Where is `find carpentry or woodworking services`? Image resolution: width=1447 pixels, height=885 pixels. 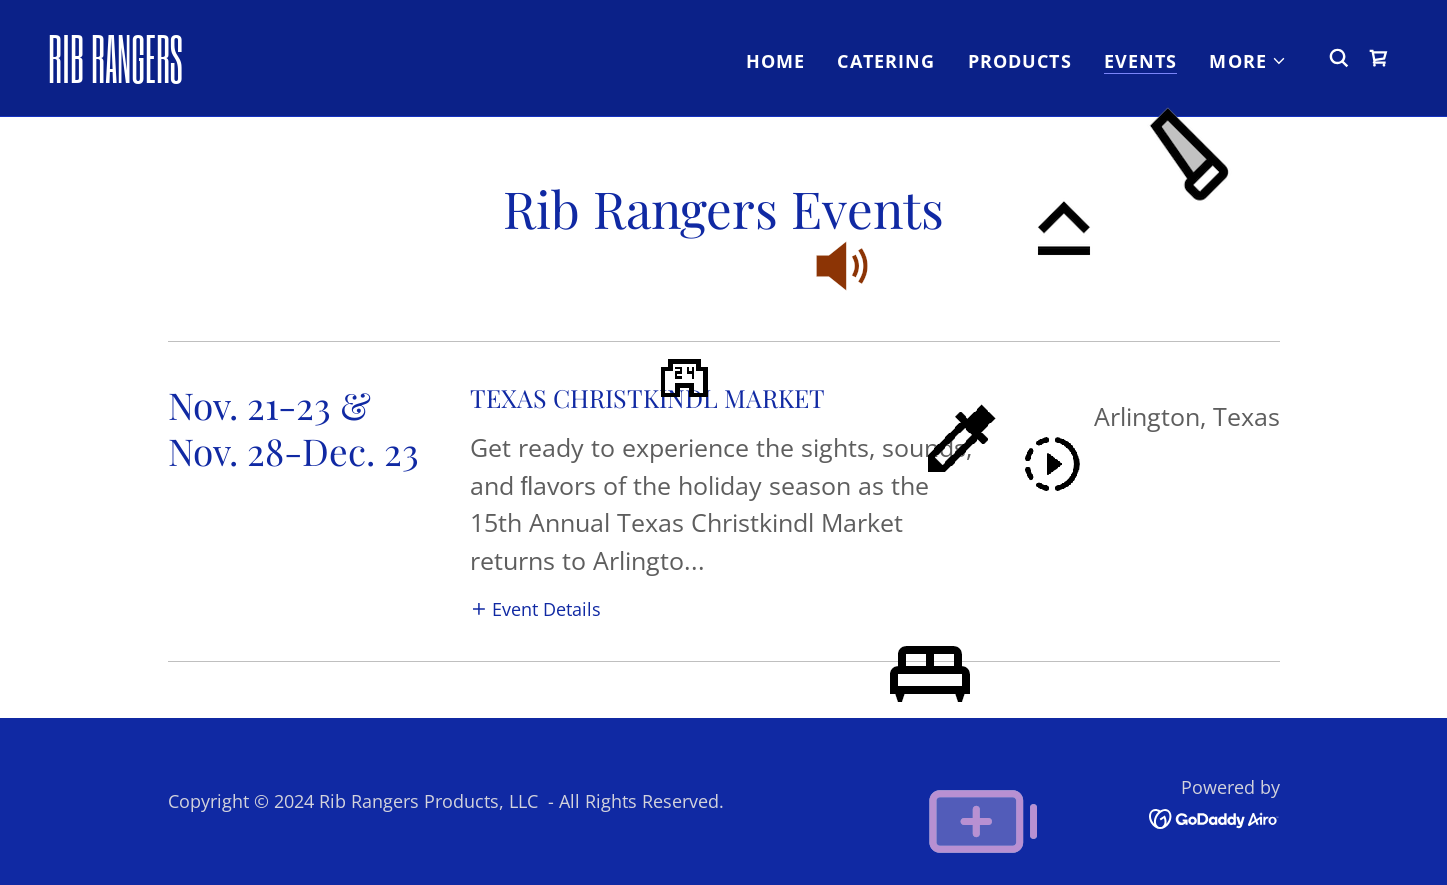
find carpentry or woodworking services is located at coordinates (1190, 155).